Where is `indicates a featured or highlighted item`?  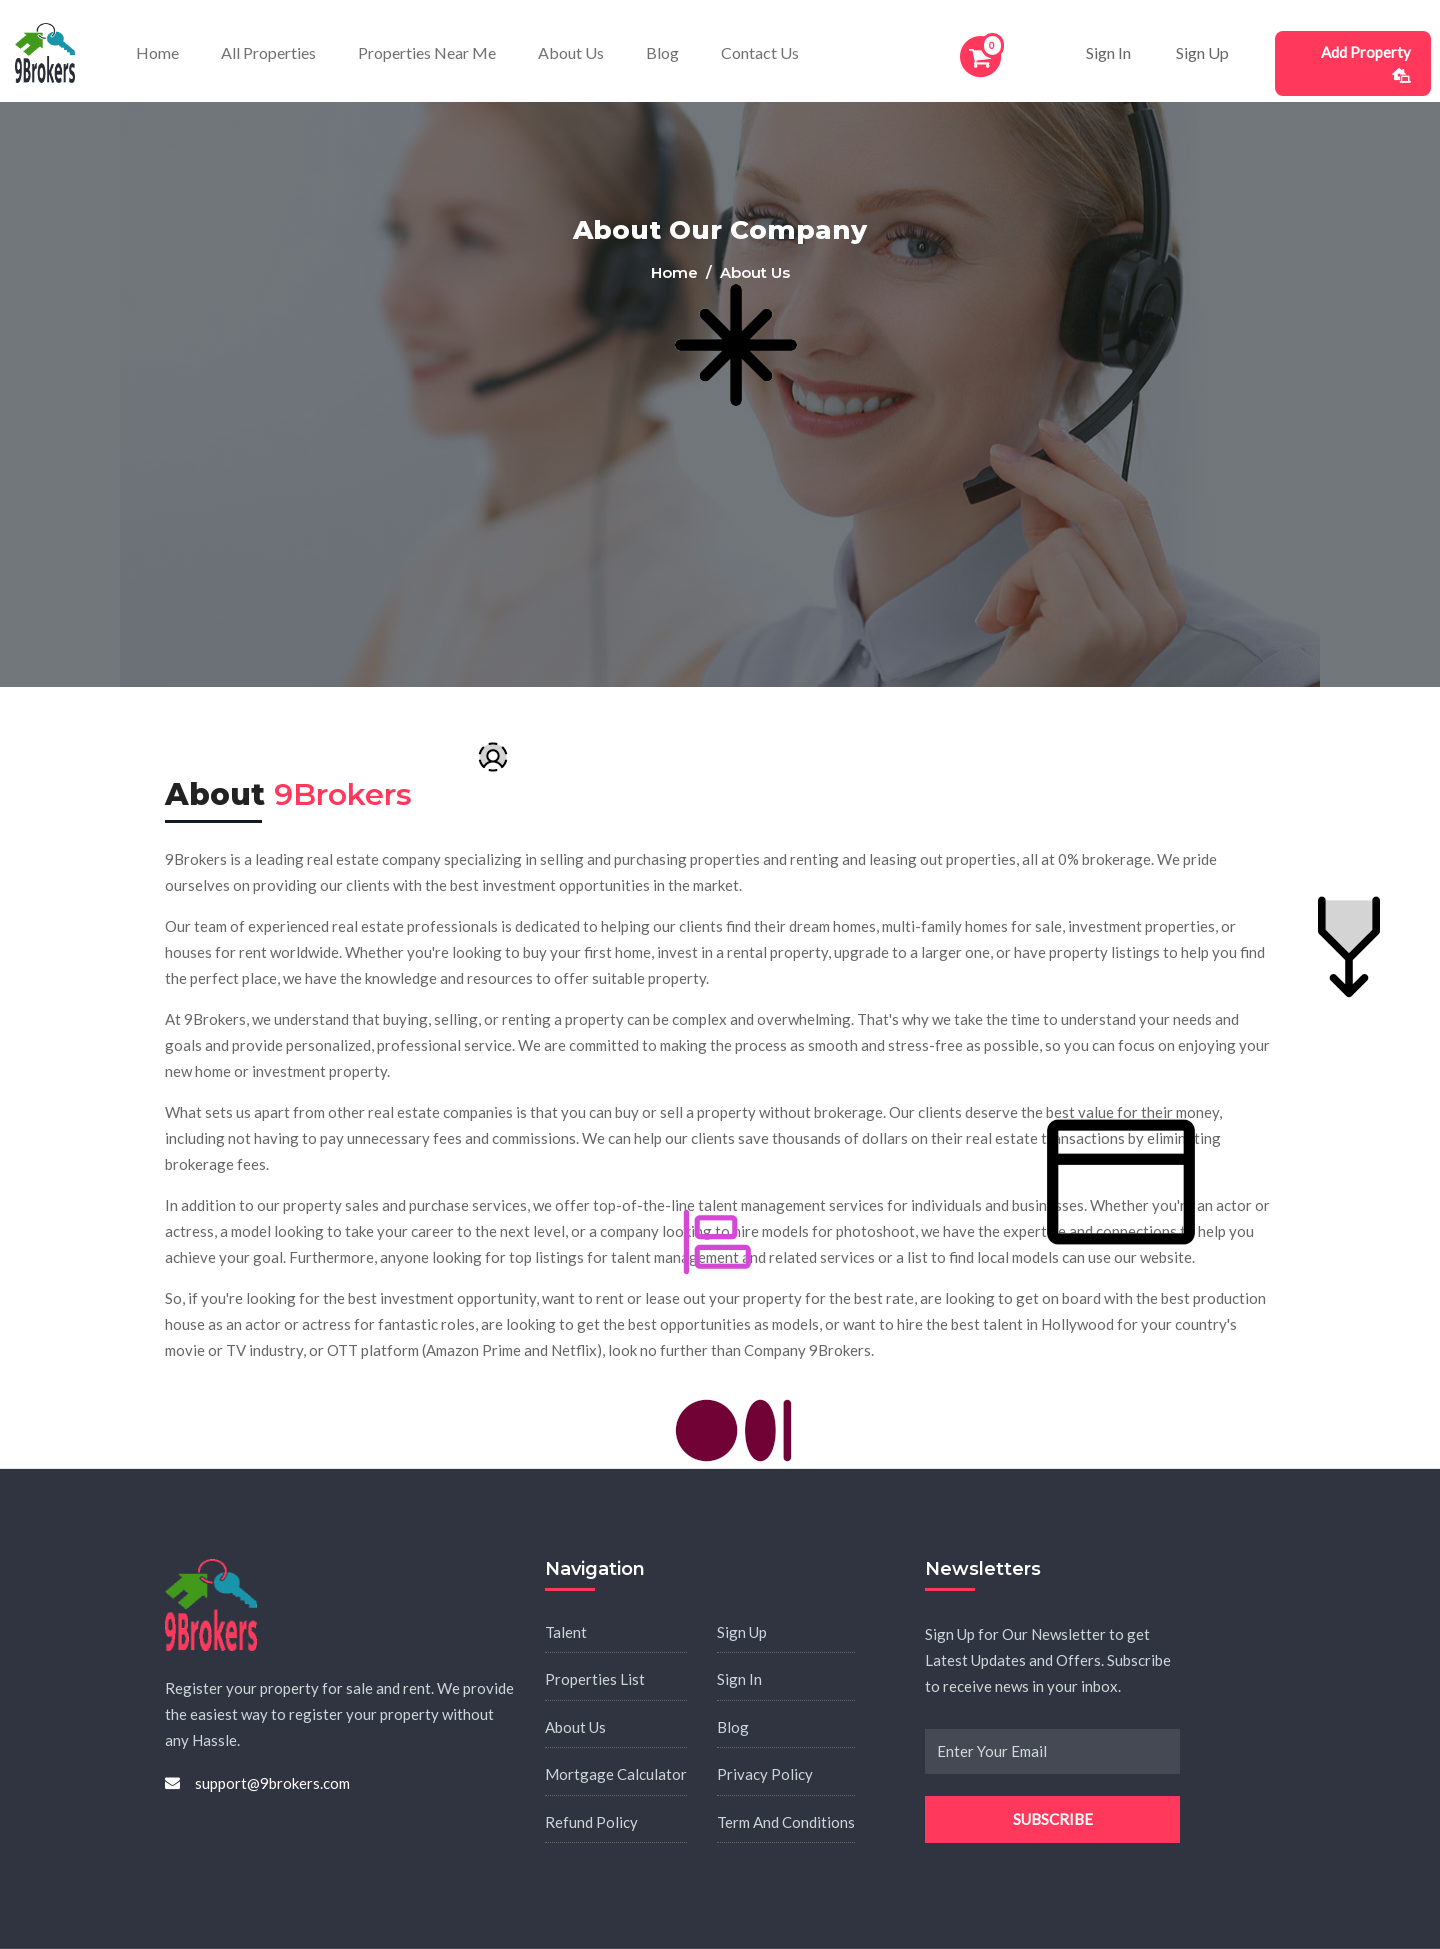
indicates a featured or highlighted item is located at coordinates (738, 347).